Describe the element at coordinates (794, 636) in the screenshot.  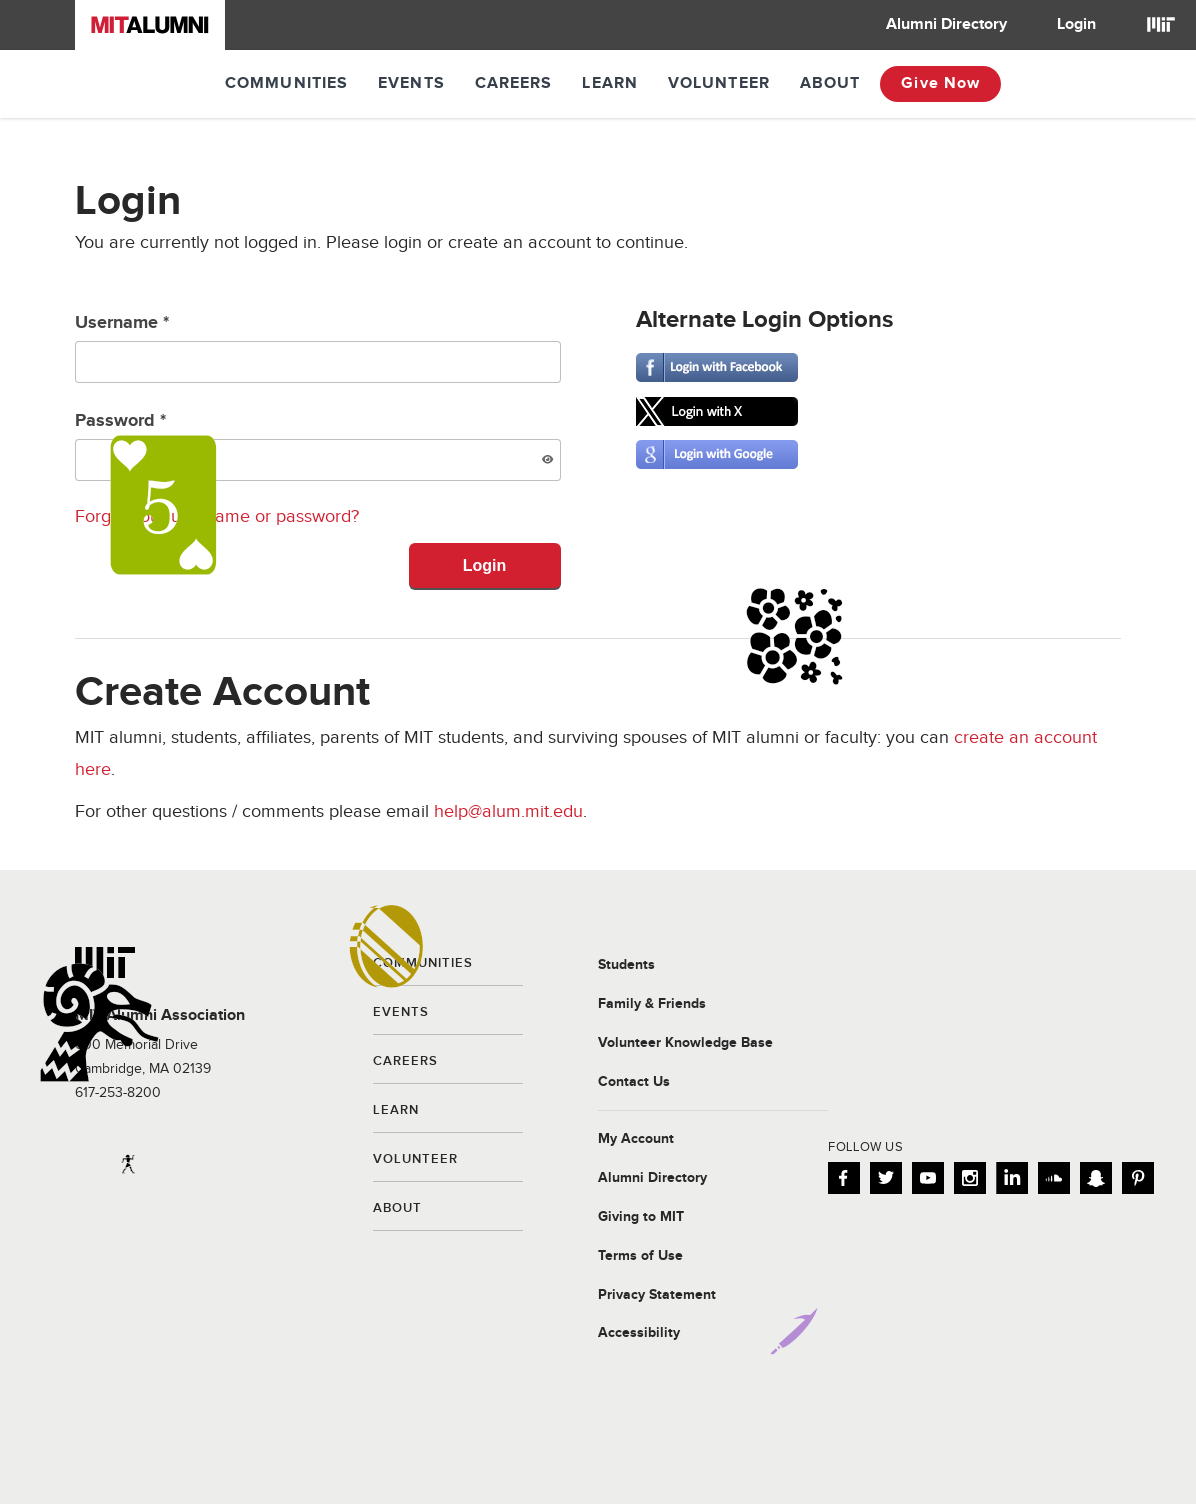
I see `access the garden or floral collection` at that location.